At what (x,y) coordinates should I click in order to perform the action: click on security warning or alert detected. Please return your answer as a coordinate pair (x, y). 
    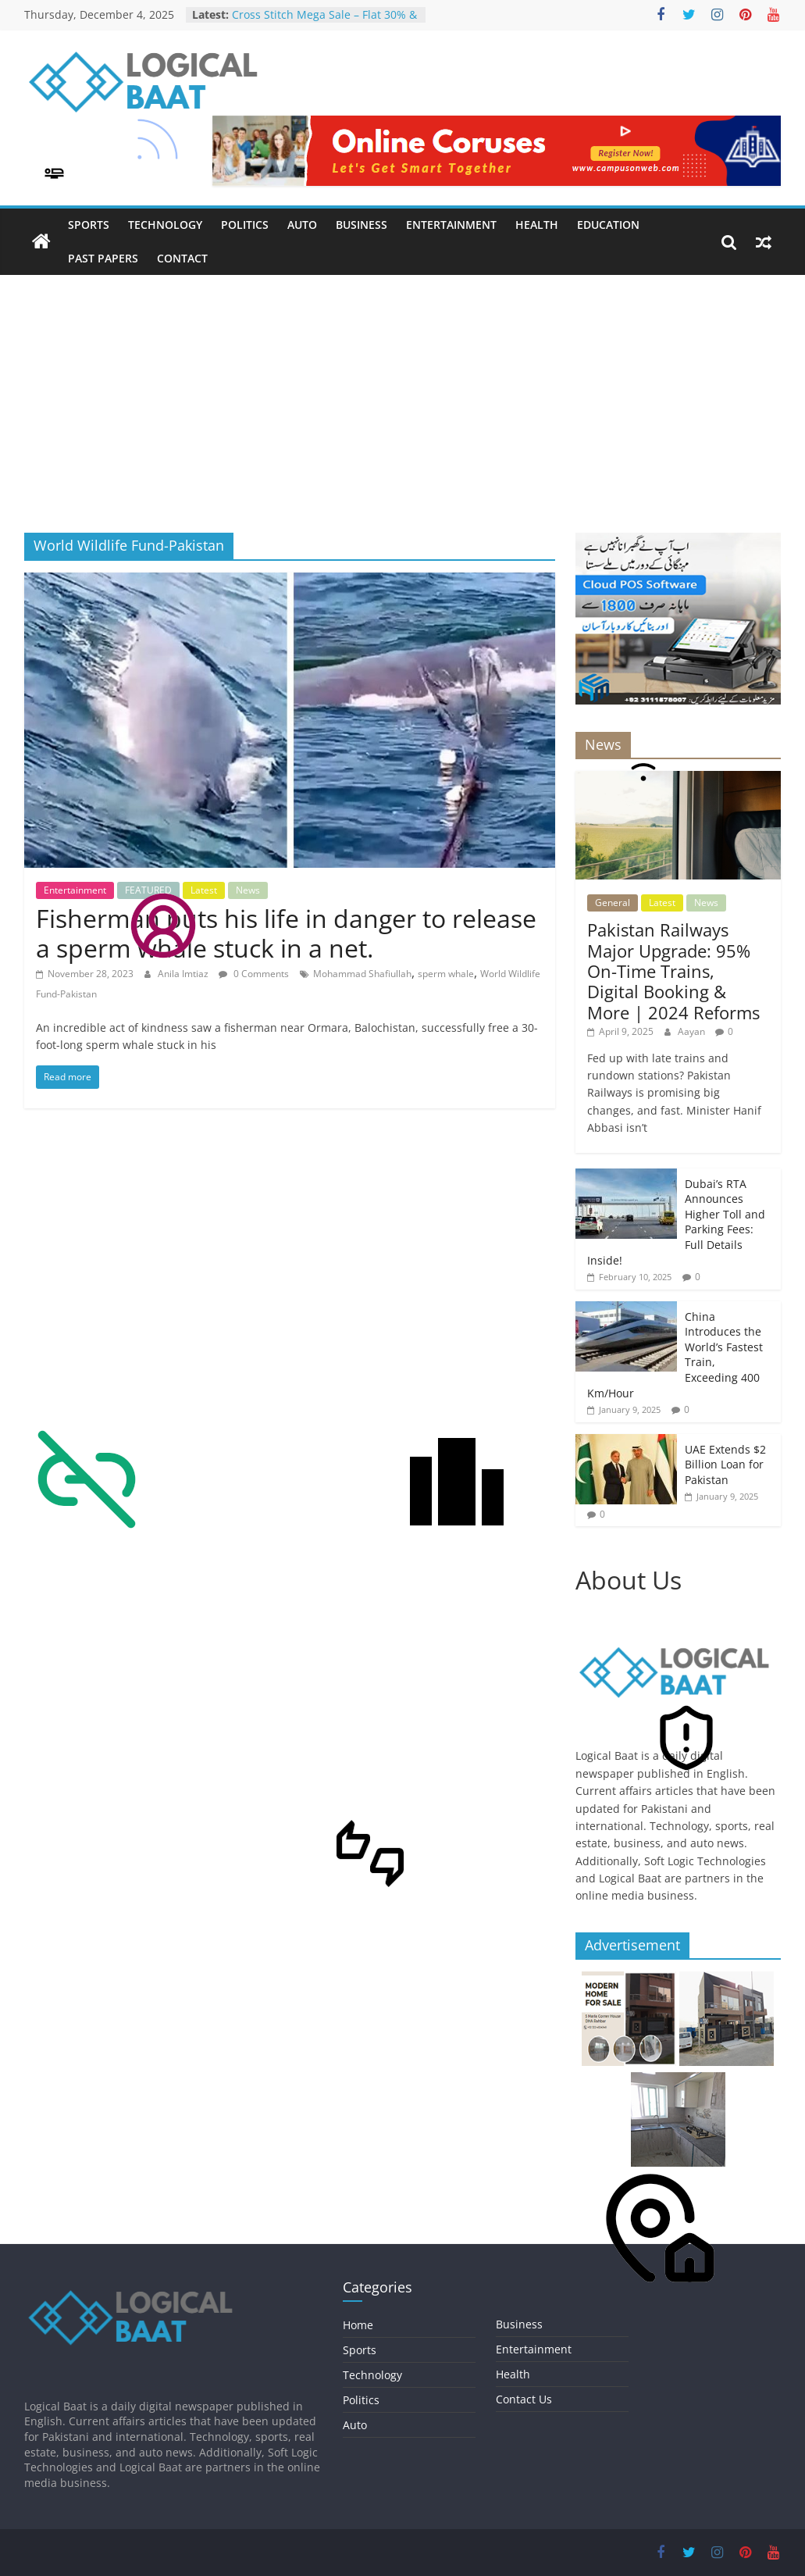
    Looking at the image, I should click on (686, 1738).